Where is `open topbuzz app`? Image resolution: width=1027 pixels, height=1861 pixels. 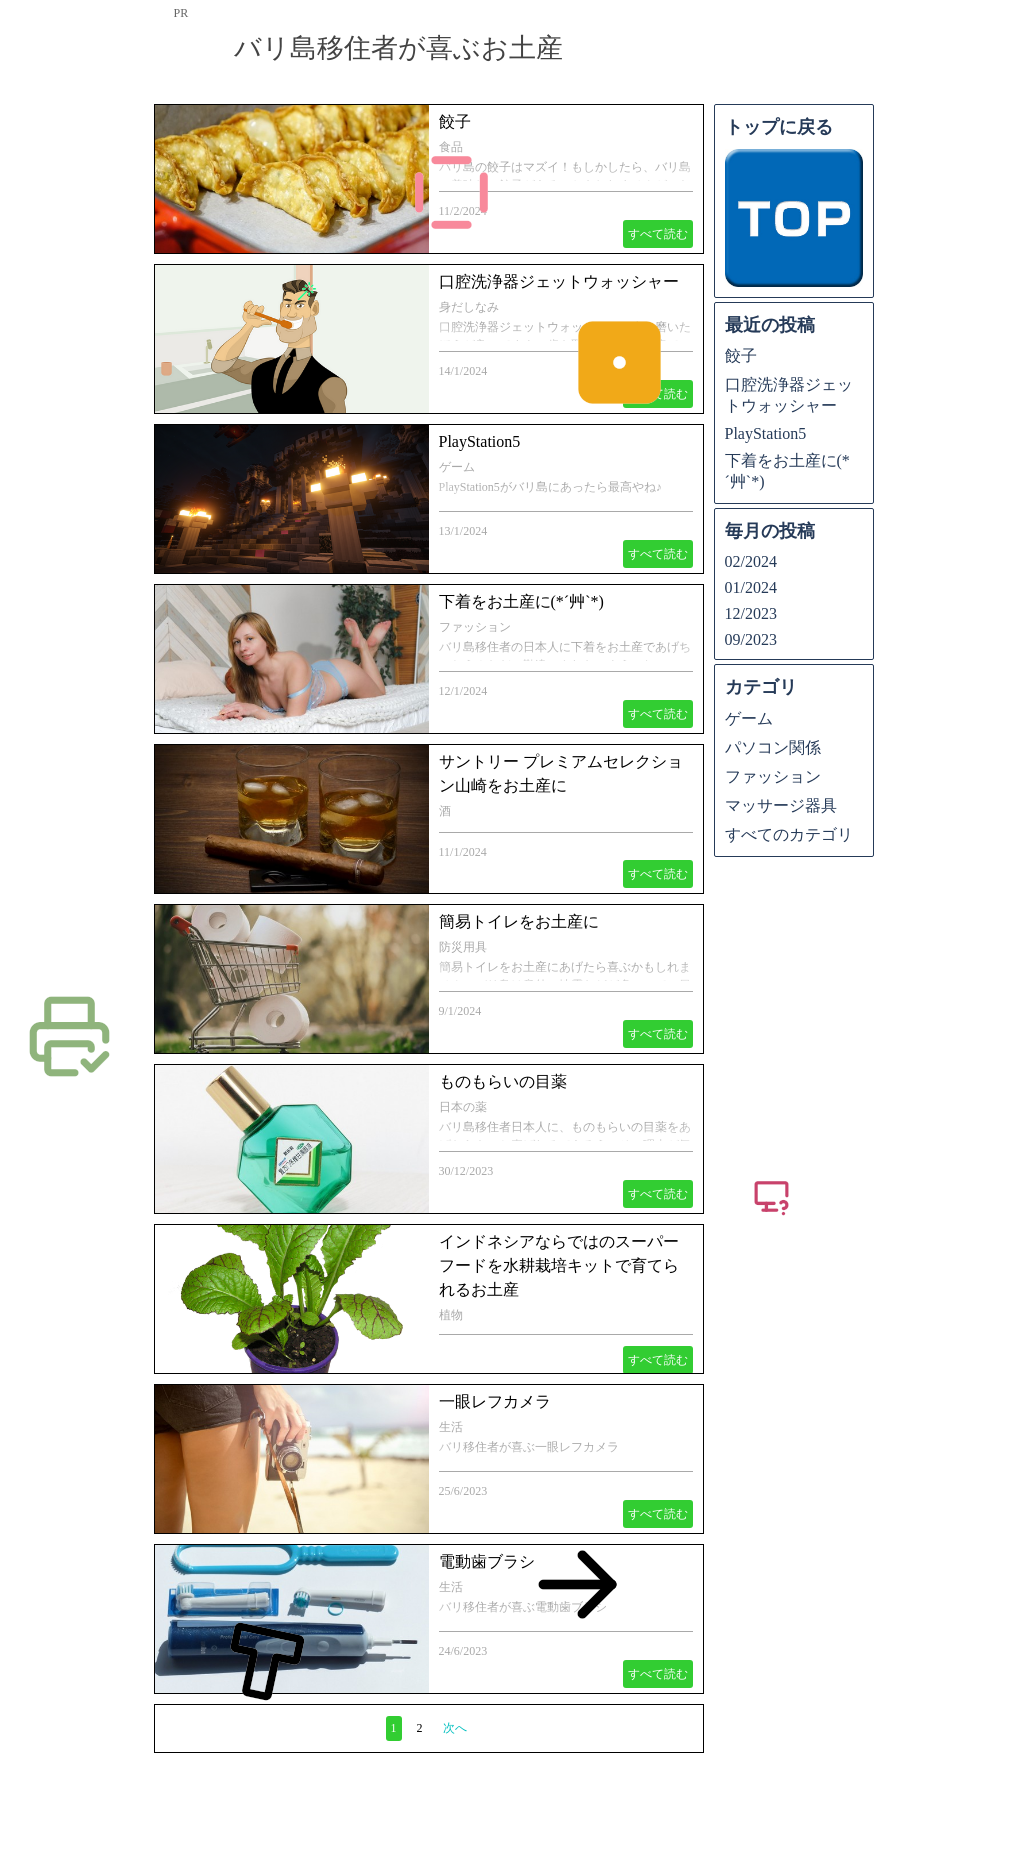 open topbuzz app is located at coordinates (265, 1661).